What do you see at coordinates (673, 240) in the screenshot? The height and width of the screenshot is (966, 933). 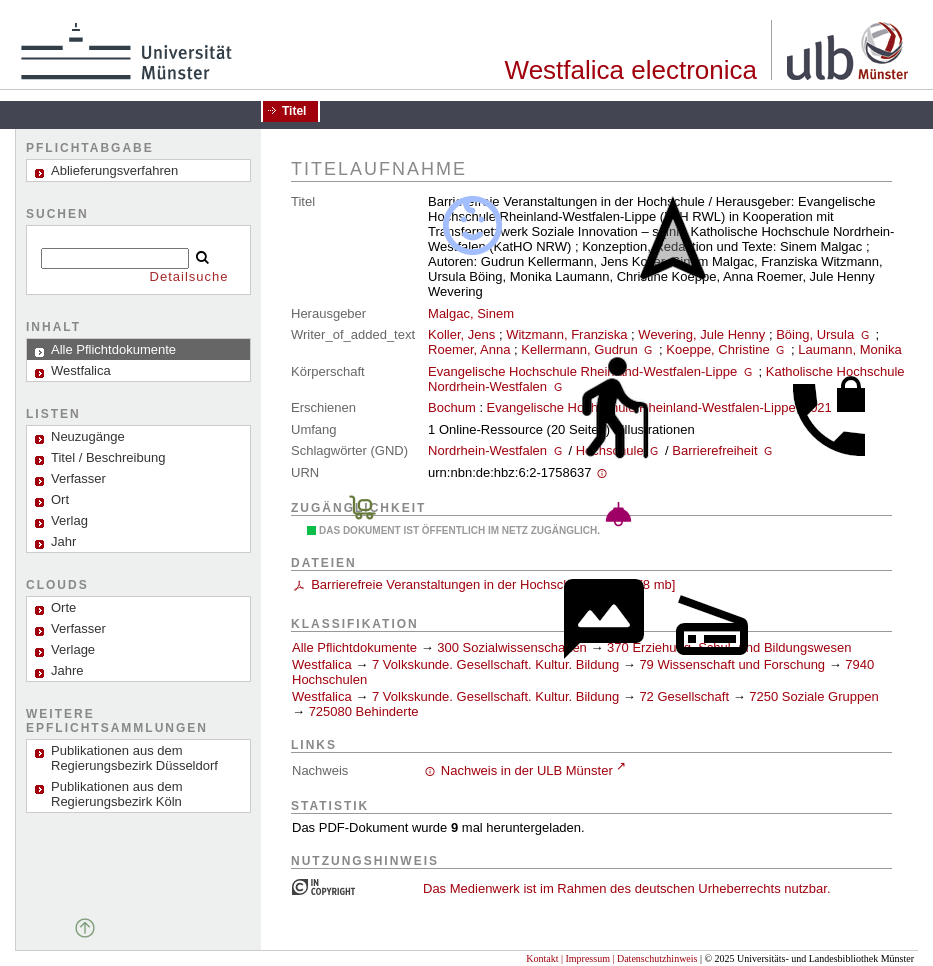 I see `start navigation to destination` at bounding box center [673, 240].